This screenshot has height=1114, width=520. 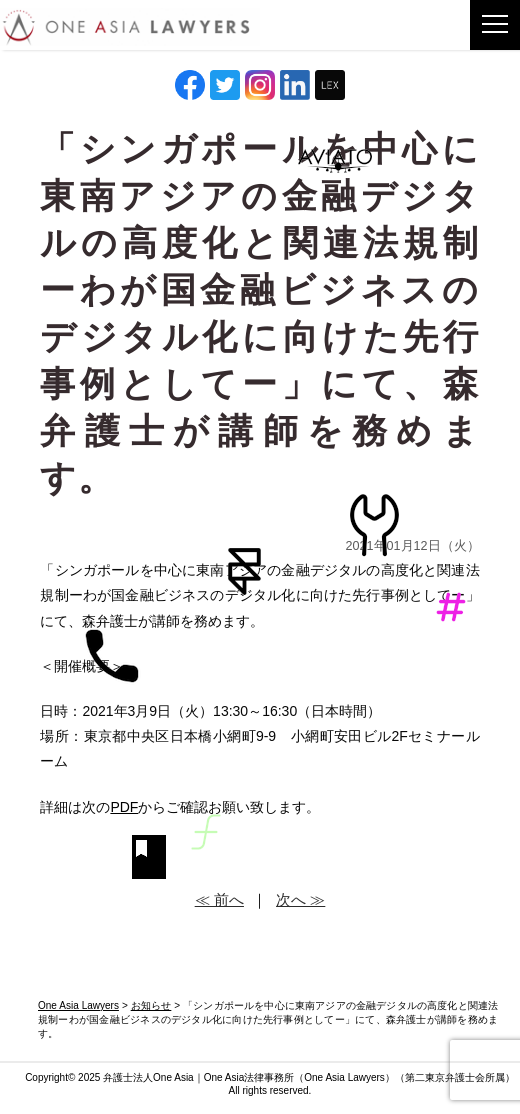 I want to click on add or search hashtags, so click(x=451, y=607).